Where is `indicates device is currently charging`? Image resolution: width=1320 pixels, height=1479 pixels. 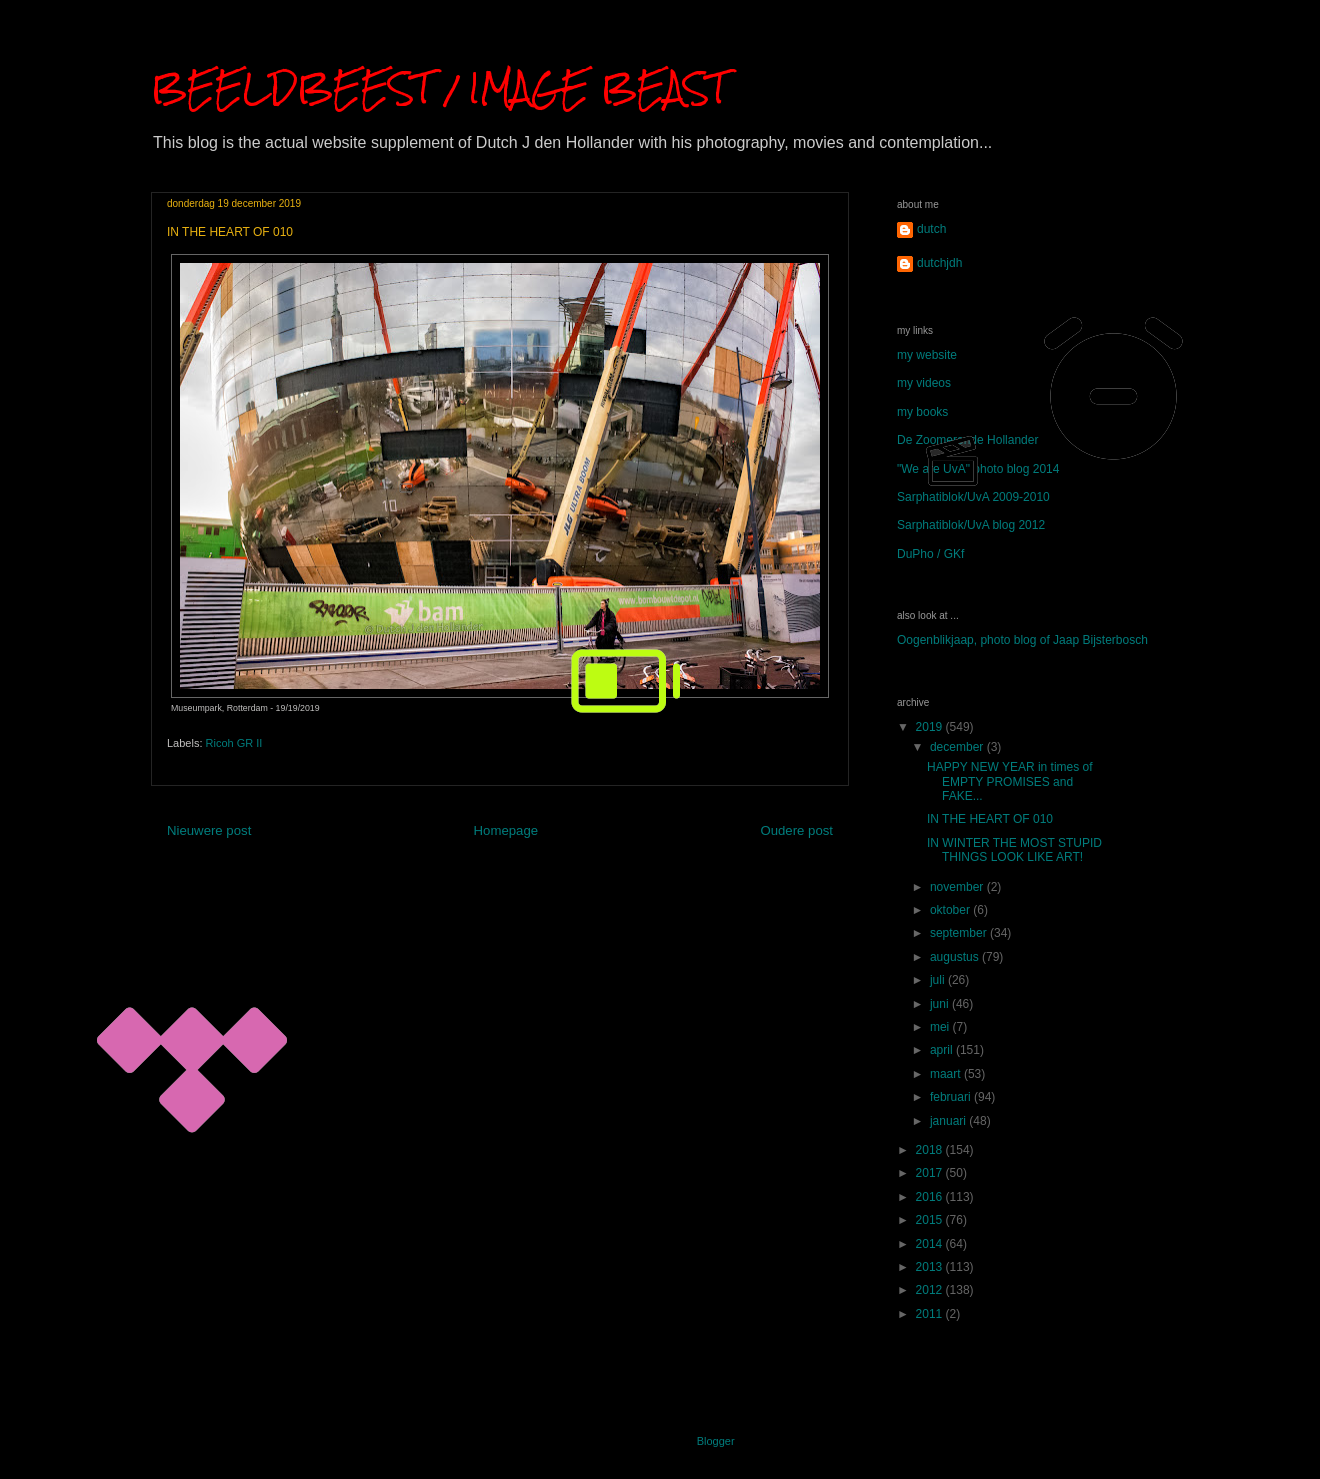
indicates device is currently charging is located at coordinates (407, 488).